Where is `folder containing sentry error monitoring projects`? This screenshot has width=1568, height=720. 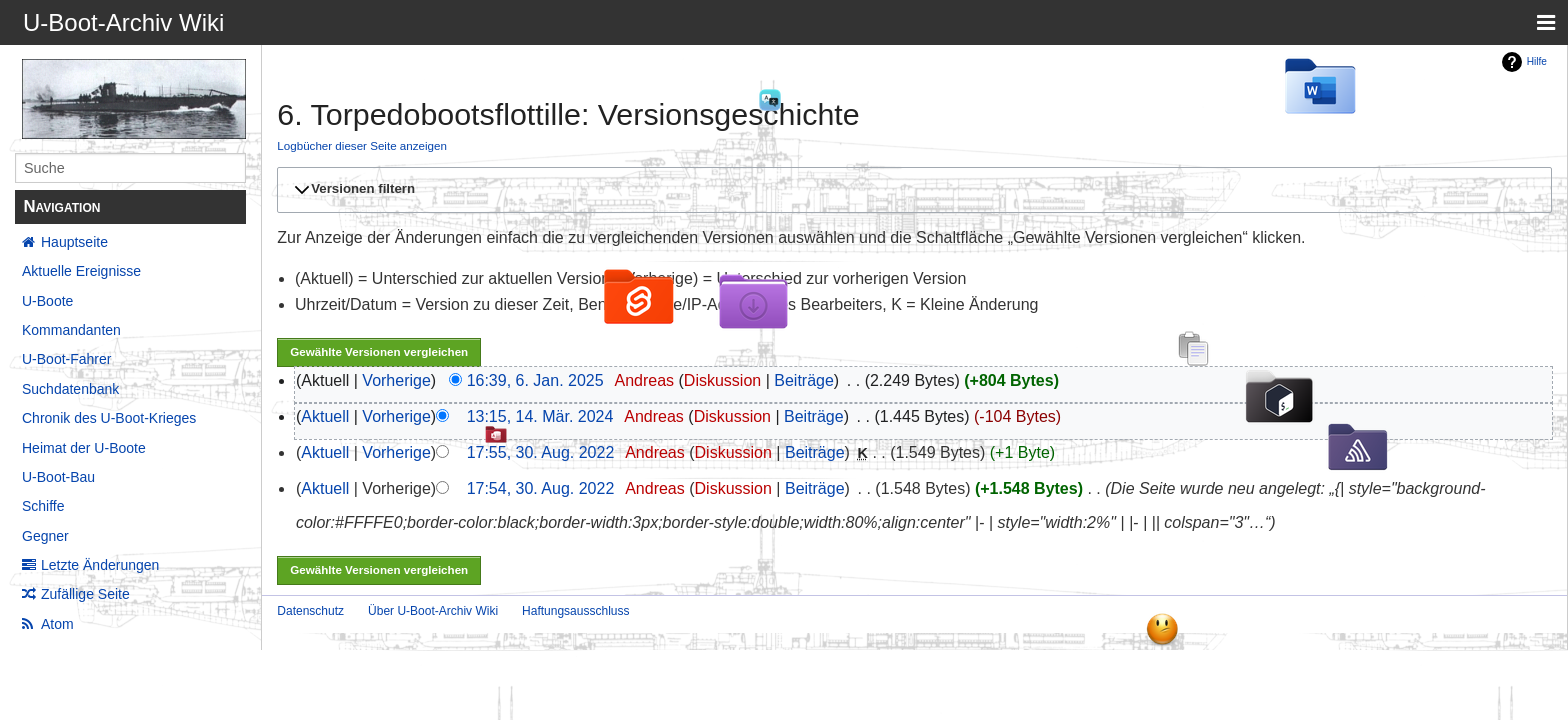 folder containing sentry error monitoring projects is located at coordinates (1357, 448).